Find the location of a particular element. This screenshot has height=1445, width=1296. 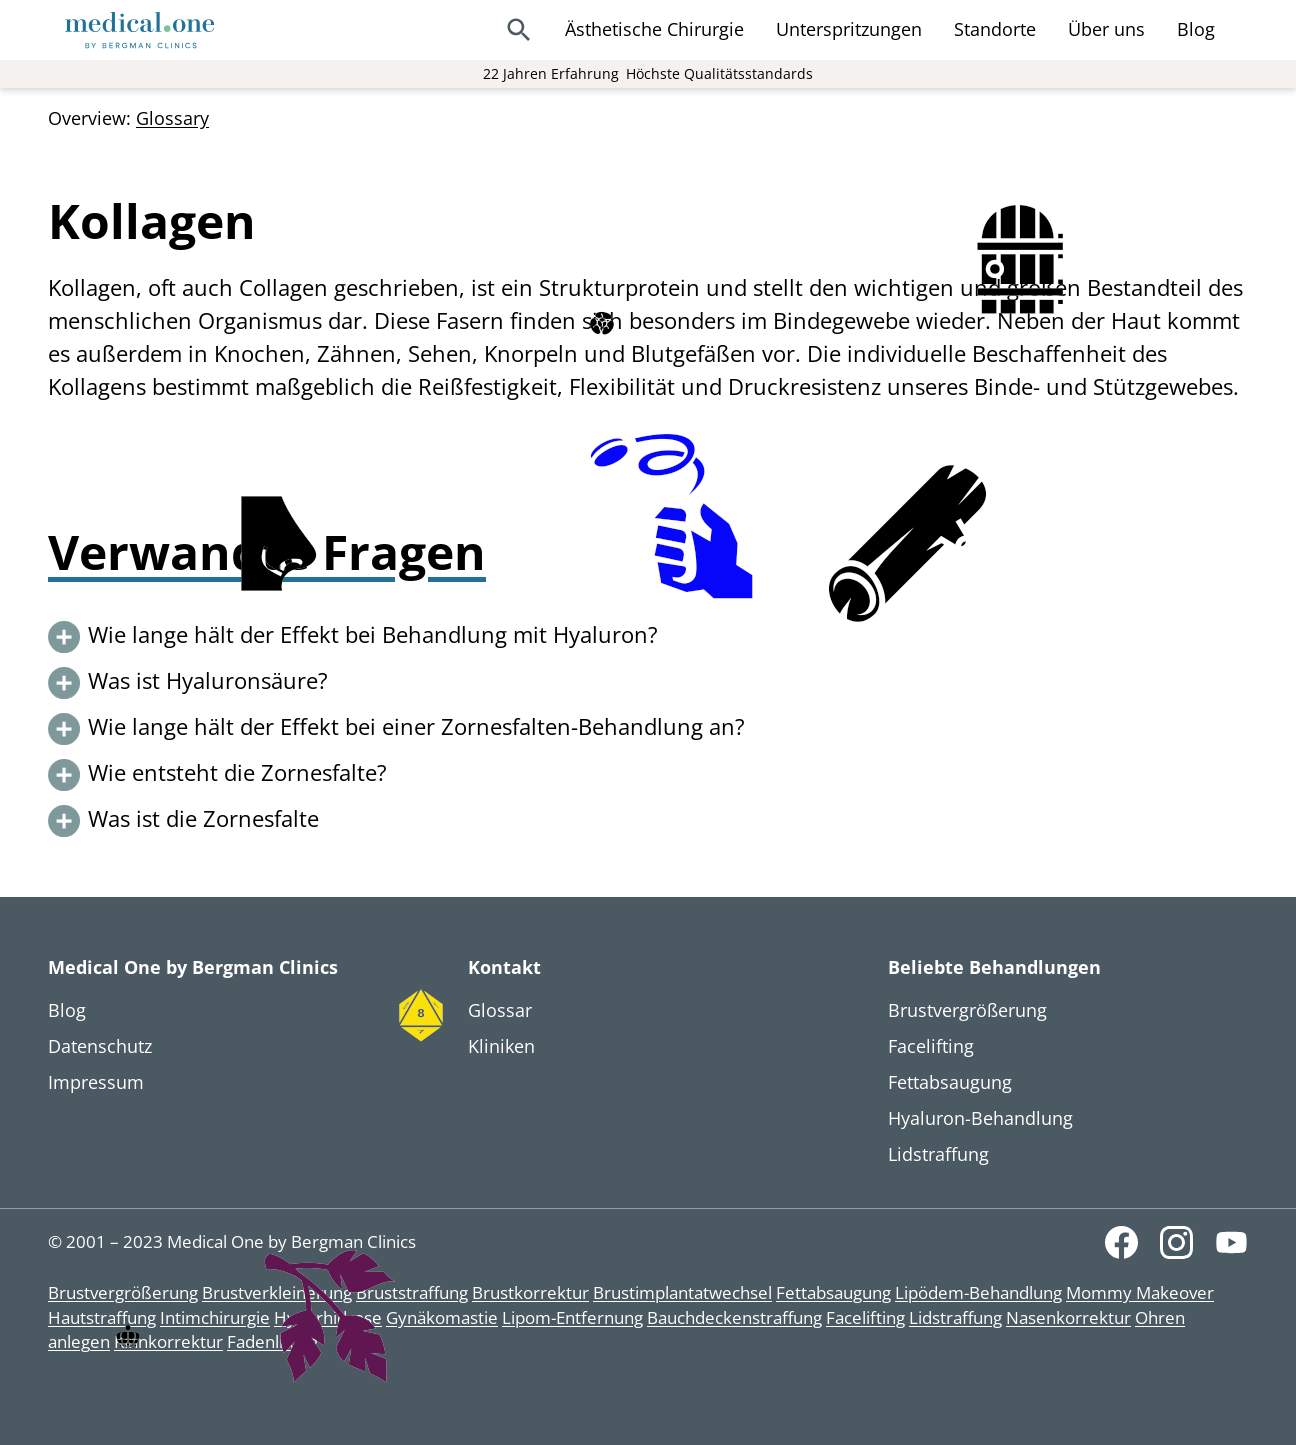

roll a d8 die in-game is located at coordinates (421, 1015).